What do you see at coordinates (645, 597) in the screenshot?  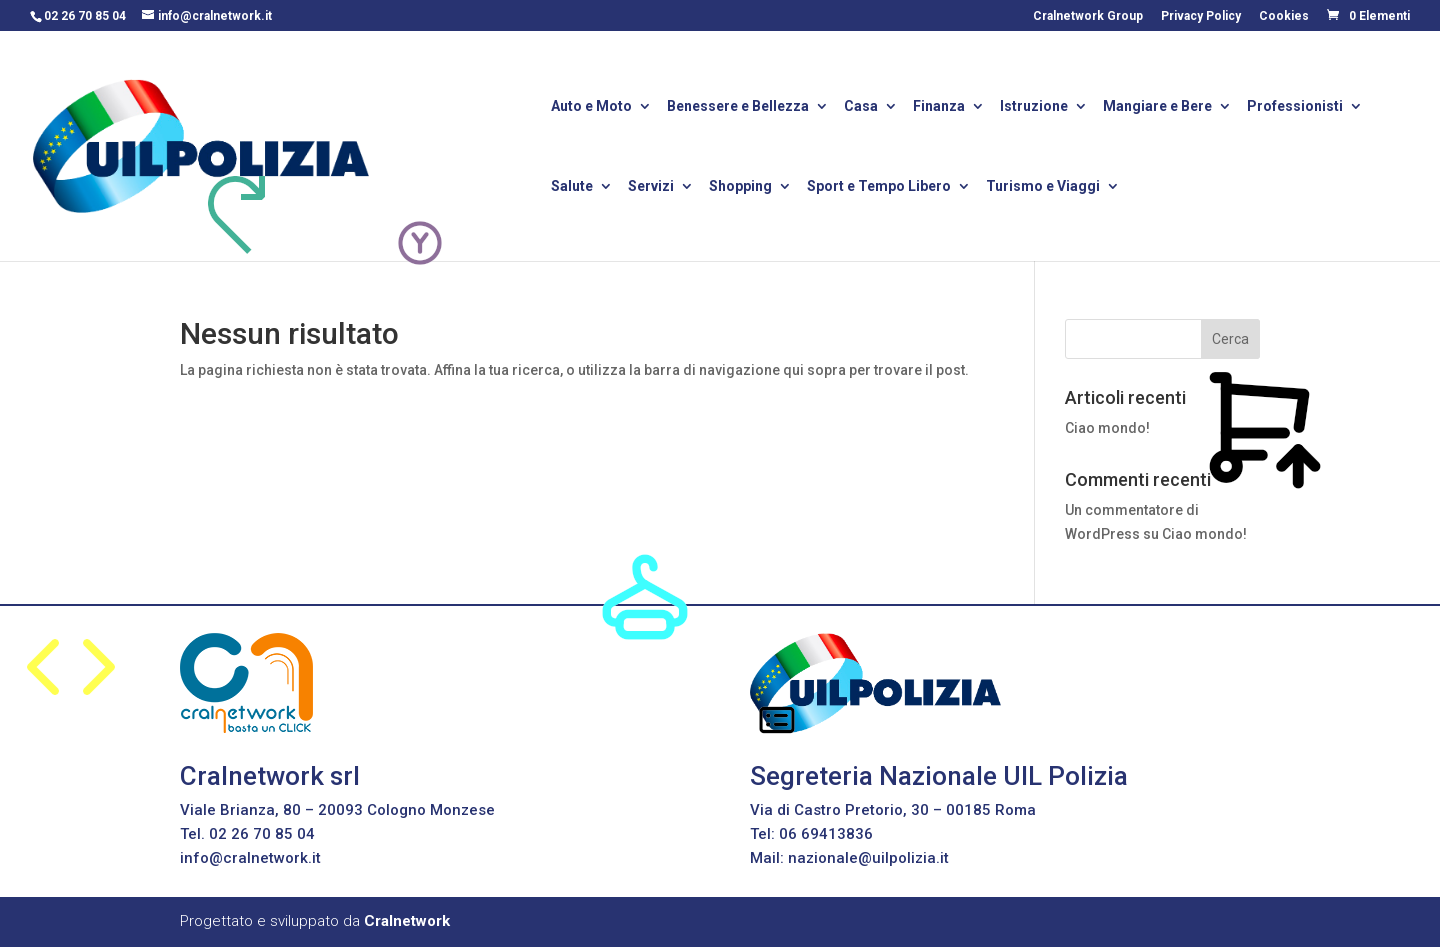 I see `access wardrobe or clothing options` at bounding box center [645, 597].